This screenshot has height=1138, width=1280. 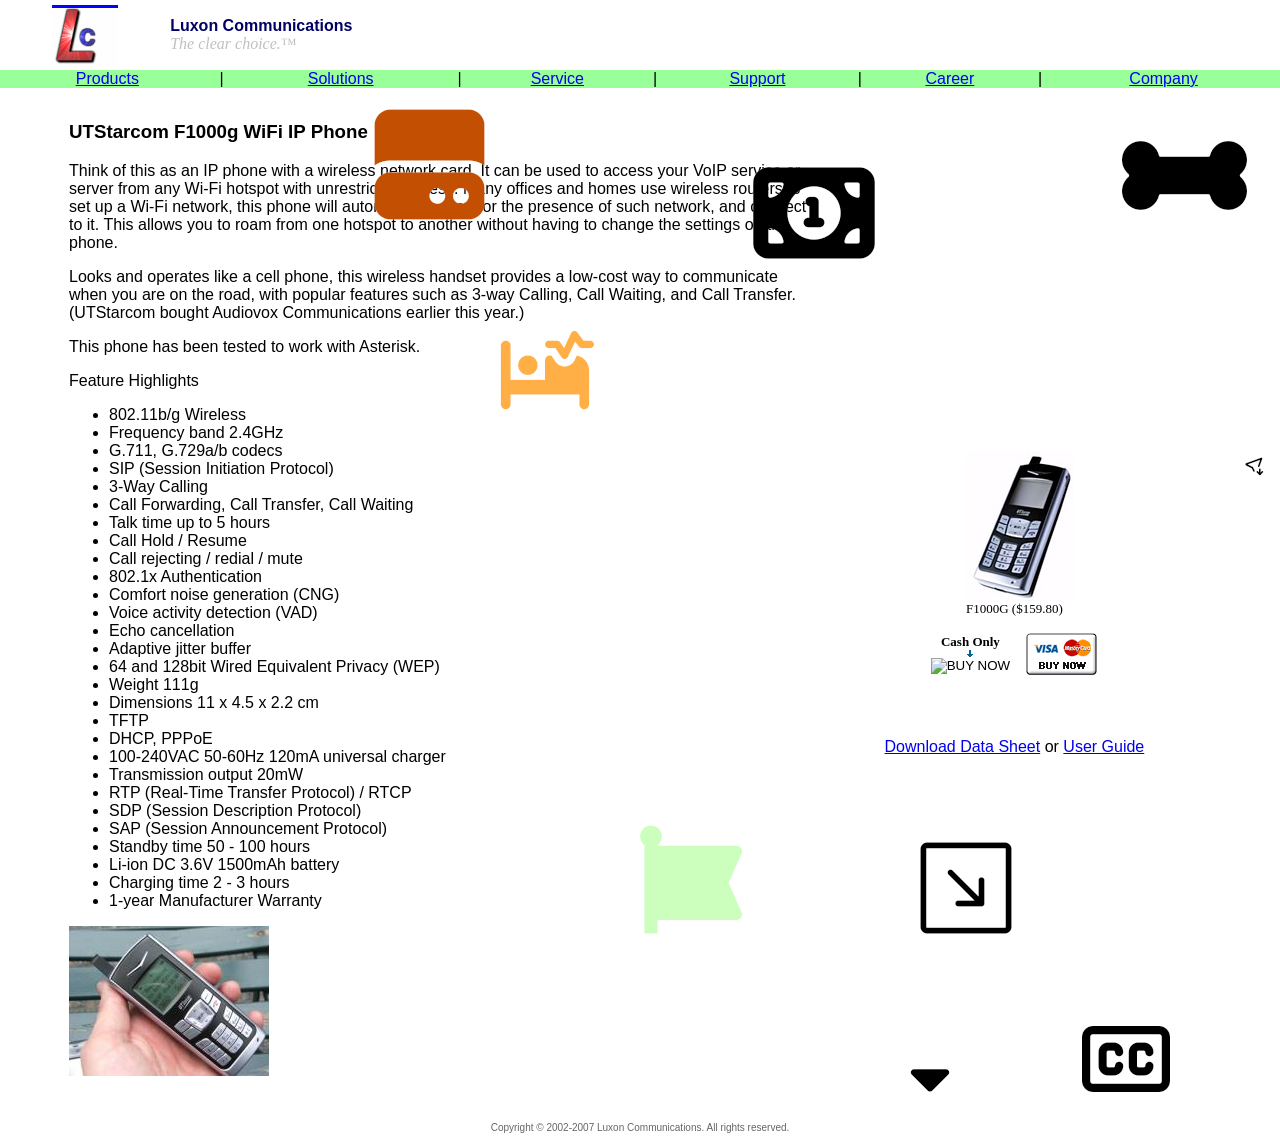 I want to click on access pet-related features or settings, so click(x=1184, y=175).